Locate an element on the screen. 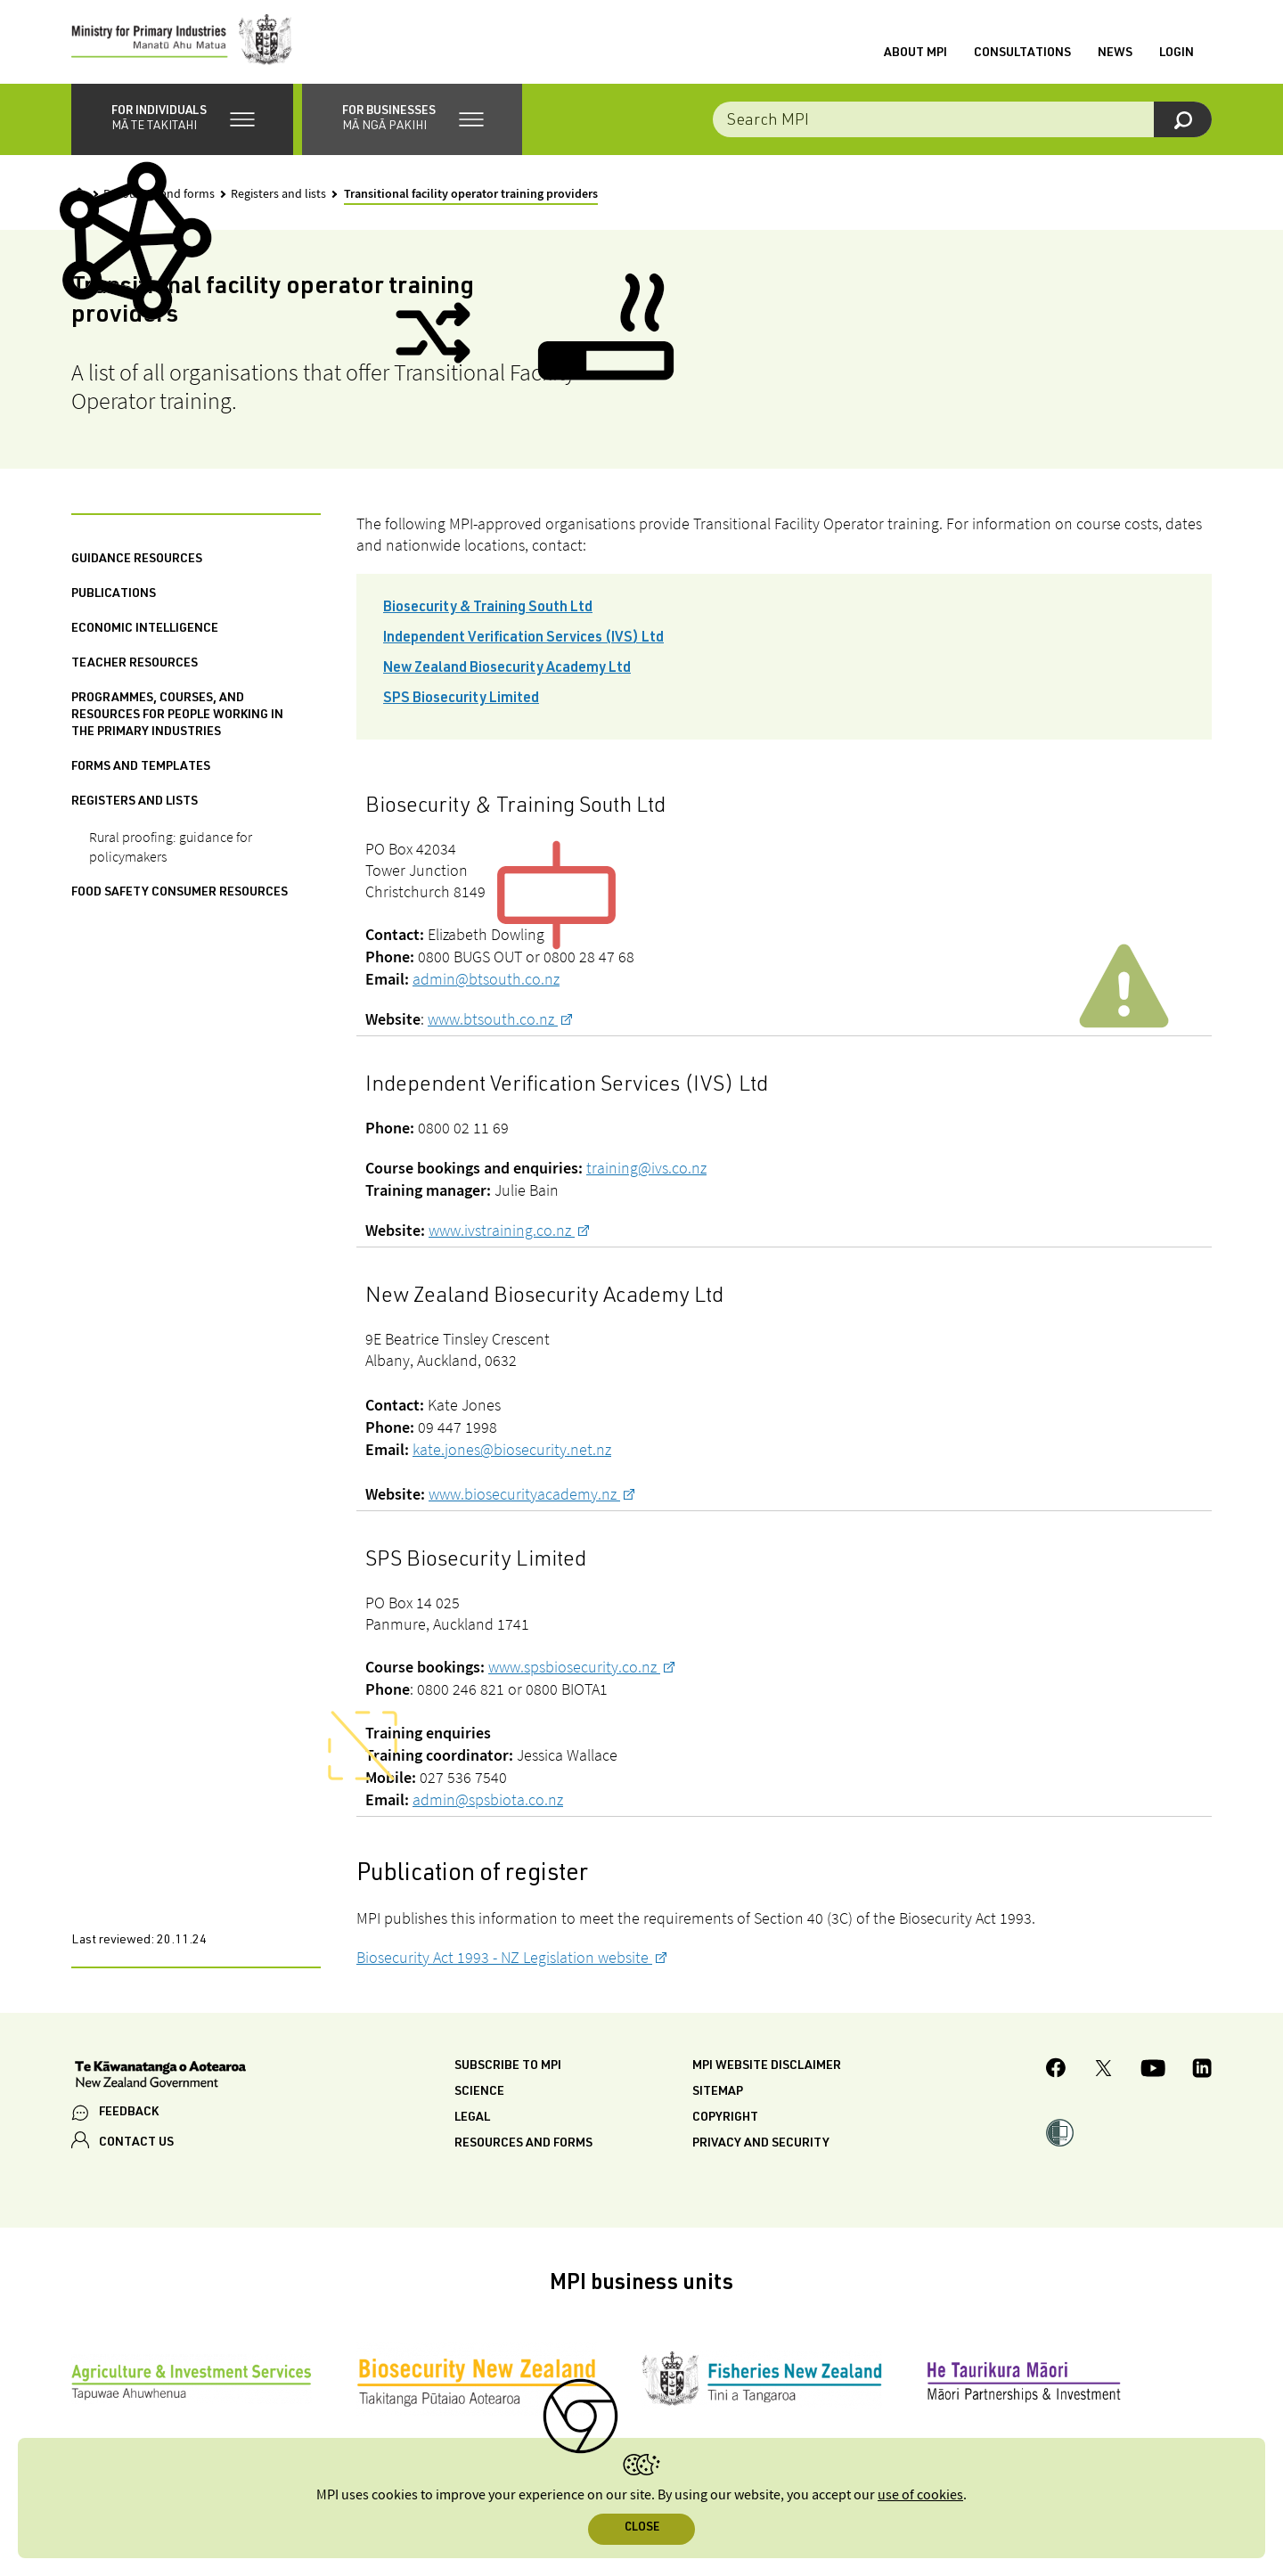 The height and width of the screenshot is (2576, 1283). indicates a designated smoking area is located at coordinates (606, 341).